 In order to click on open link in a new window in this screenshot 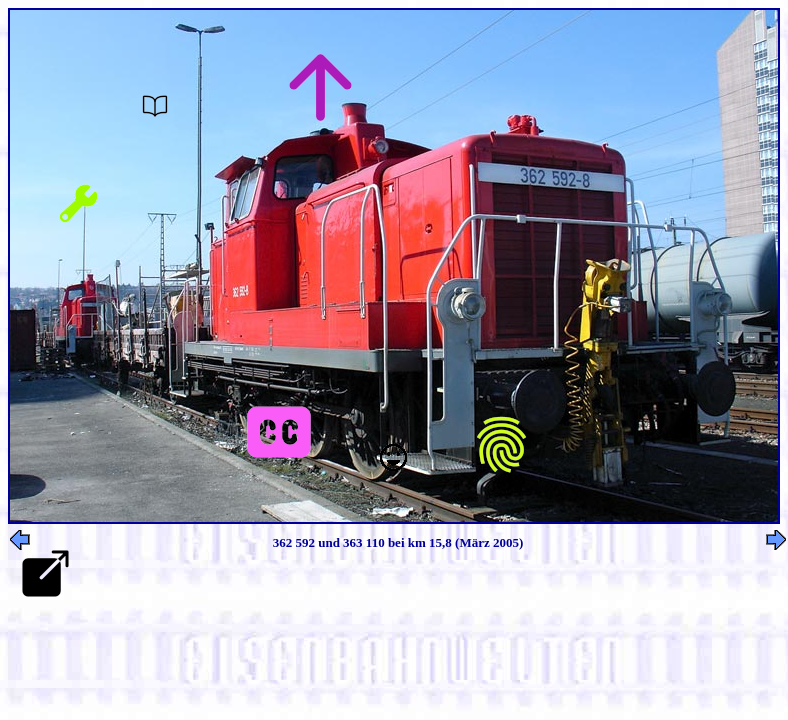, I will do `click(45, 573)`.